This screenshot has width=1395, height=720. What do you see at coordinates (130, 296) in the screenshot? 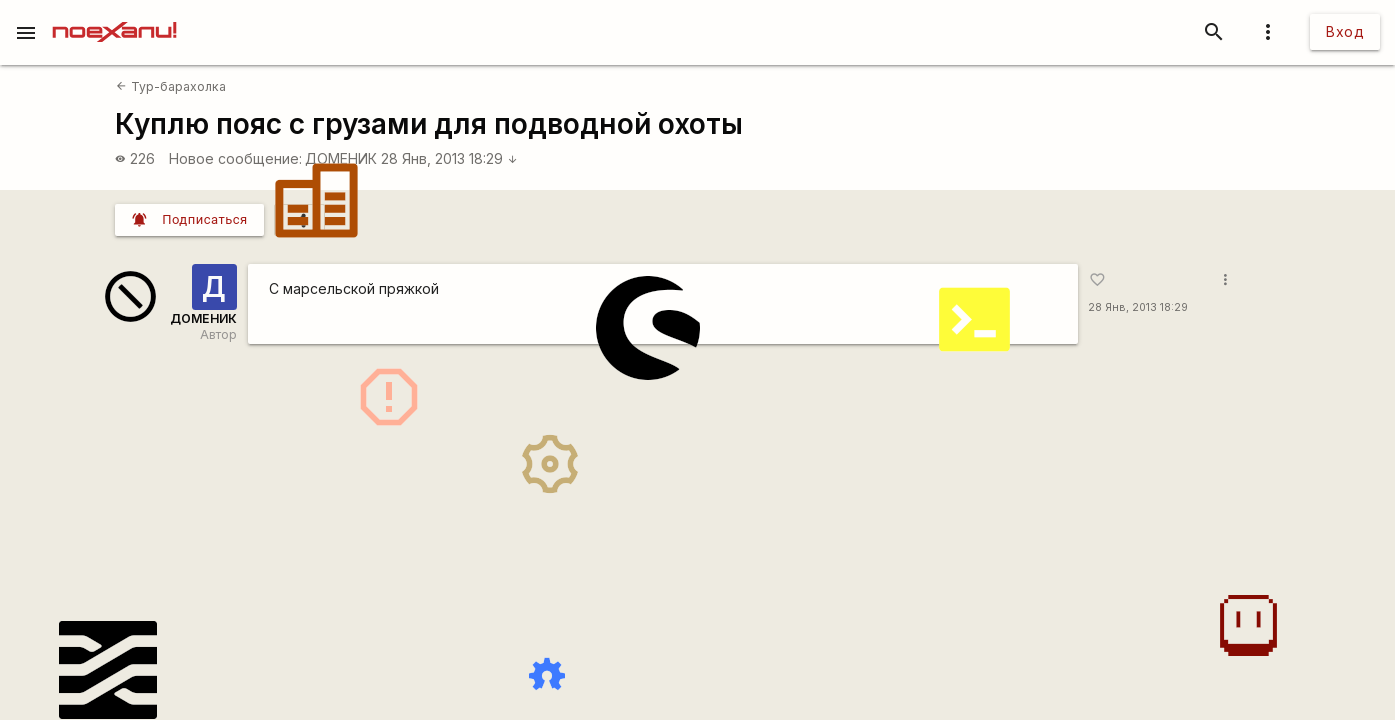
I see `indicates a blocked or prohibited action` at bounding box center [130, 296].